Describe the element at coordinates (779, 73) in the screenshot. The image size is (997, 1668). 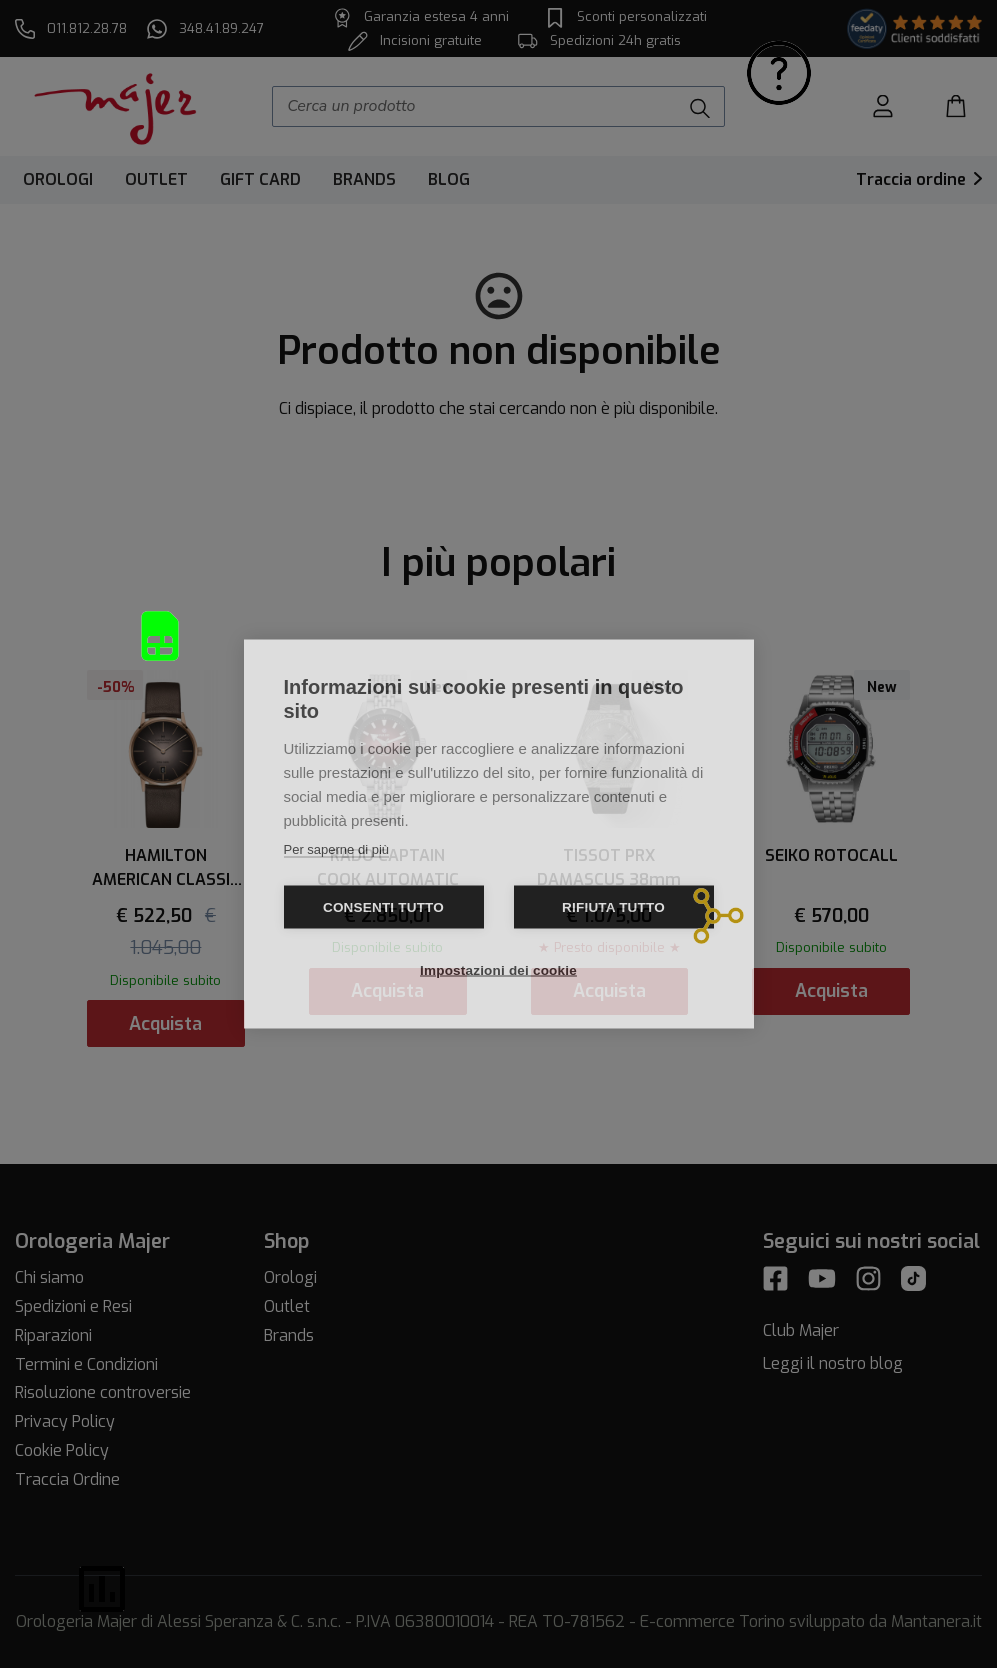
I see `access help or support` at that location.